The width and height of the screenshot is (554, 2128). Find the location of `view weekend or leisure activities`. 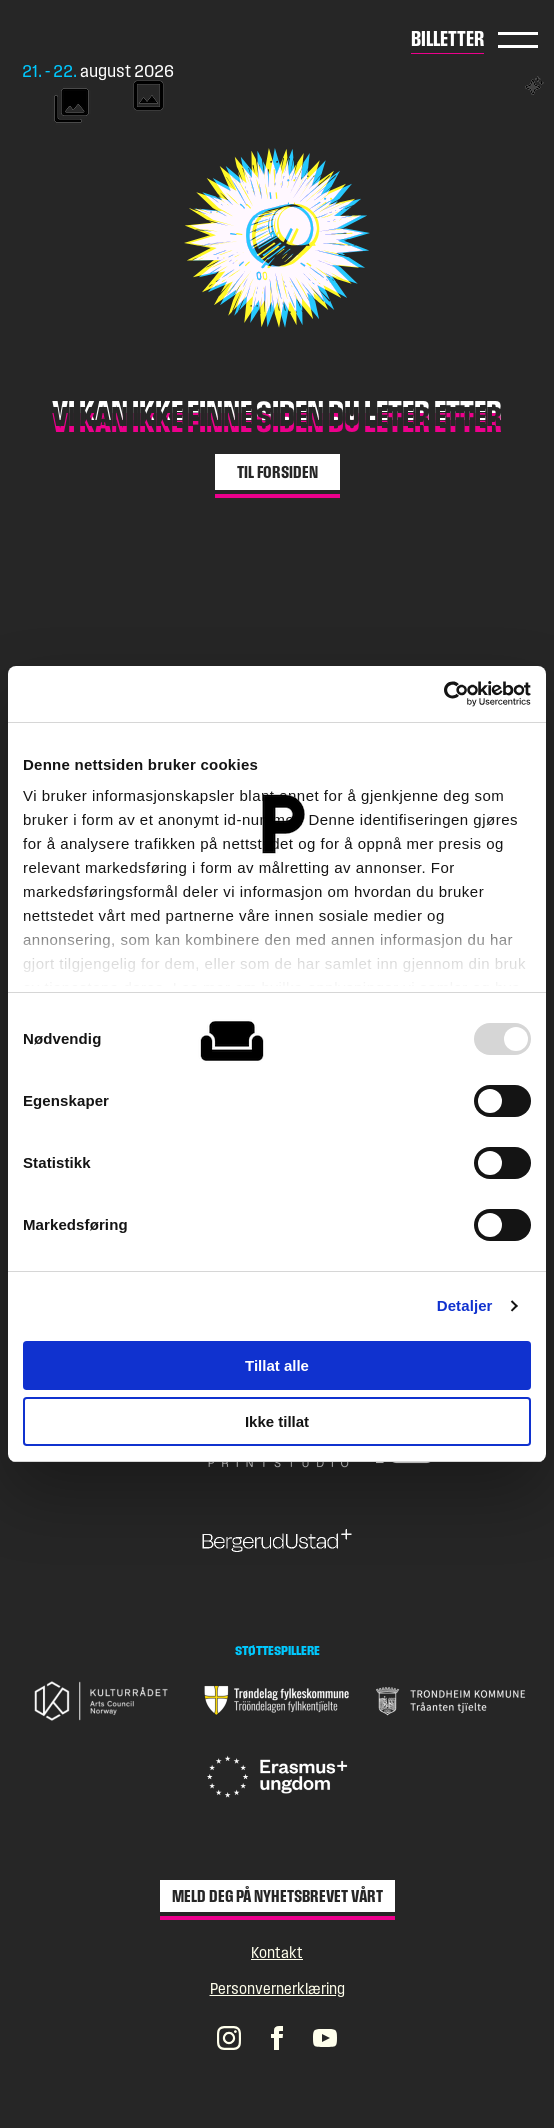

view weekend or leisure activities is located at coordinates (232, 1041).